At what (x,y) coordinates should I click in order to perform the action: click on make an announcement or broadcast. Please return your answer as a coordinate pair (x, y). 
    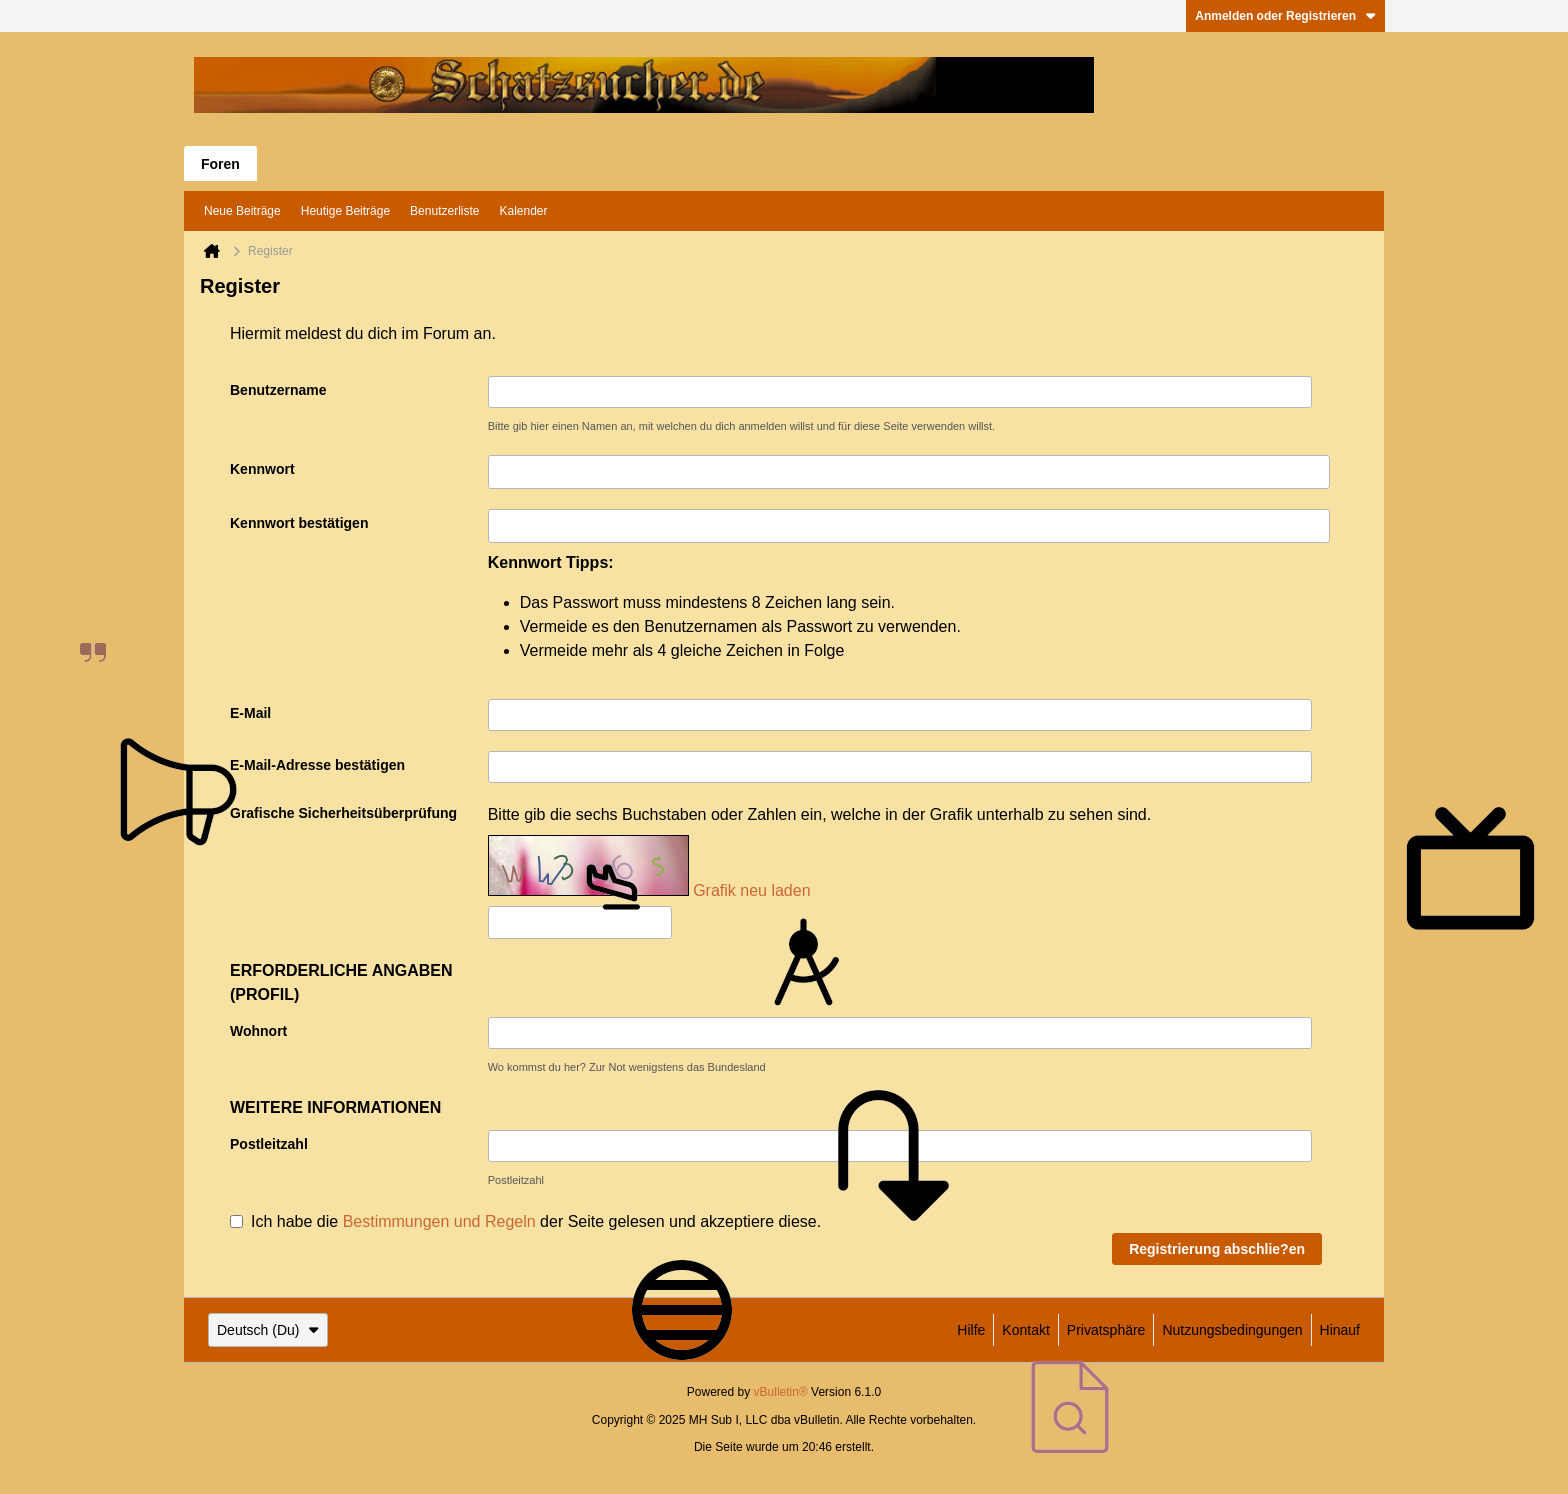
    Looking at the image, I should click on (172, 794).